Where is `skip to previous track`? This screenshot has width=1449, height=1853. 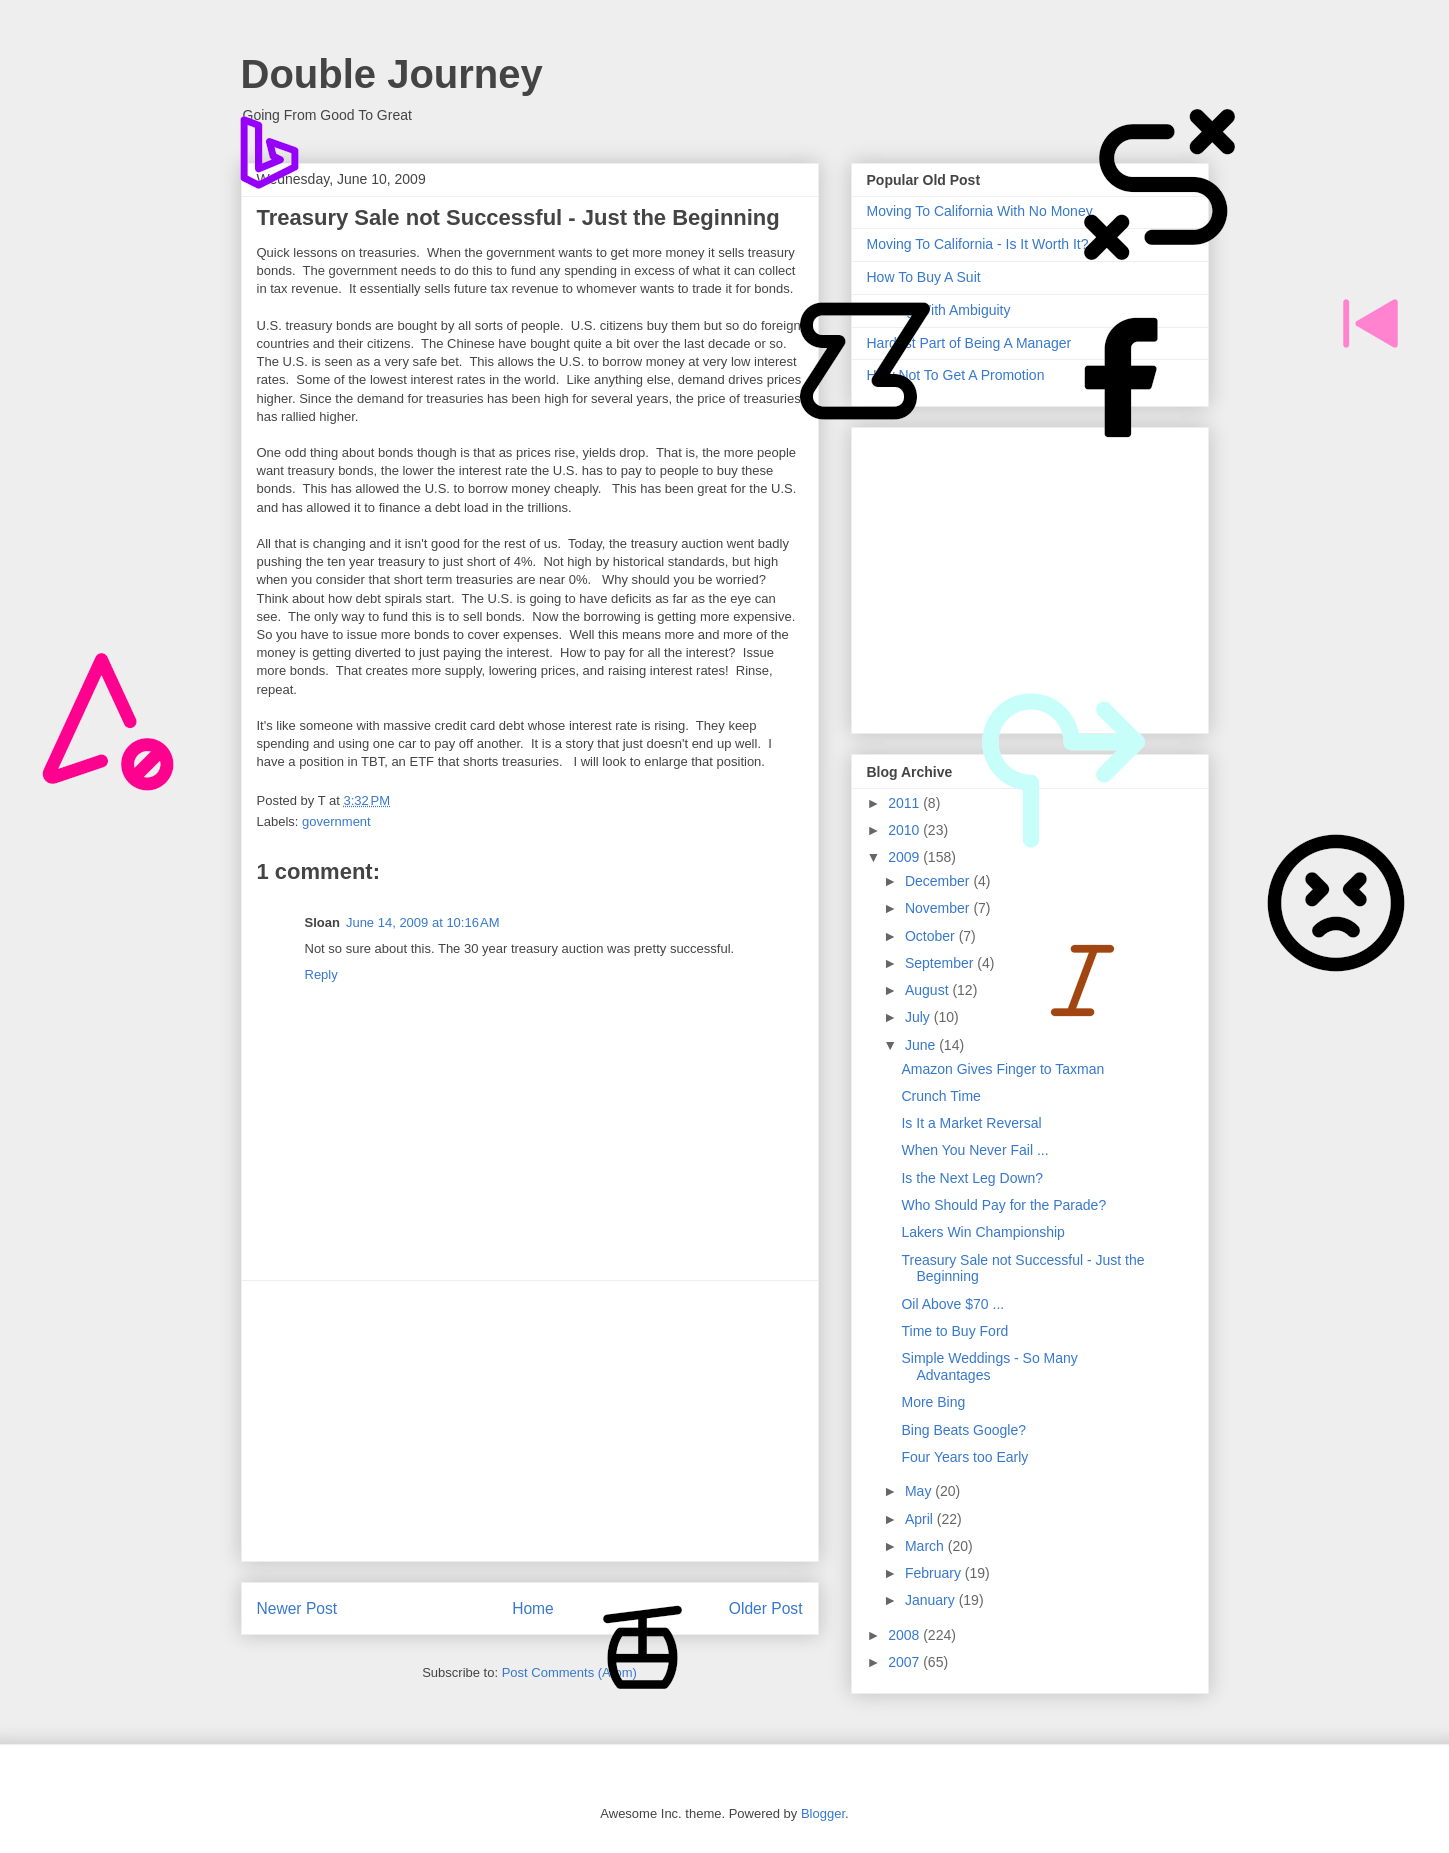 skip to previous track is located at coordinates (1370, 323).